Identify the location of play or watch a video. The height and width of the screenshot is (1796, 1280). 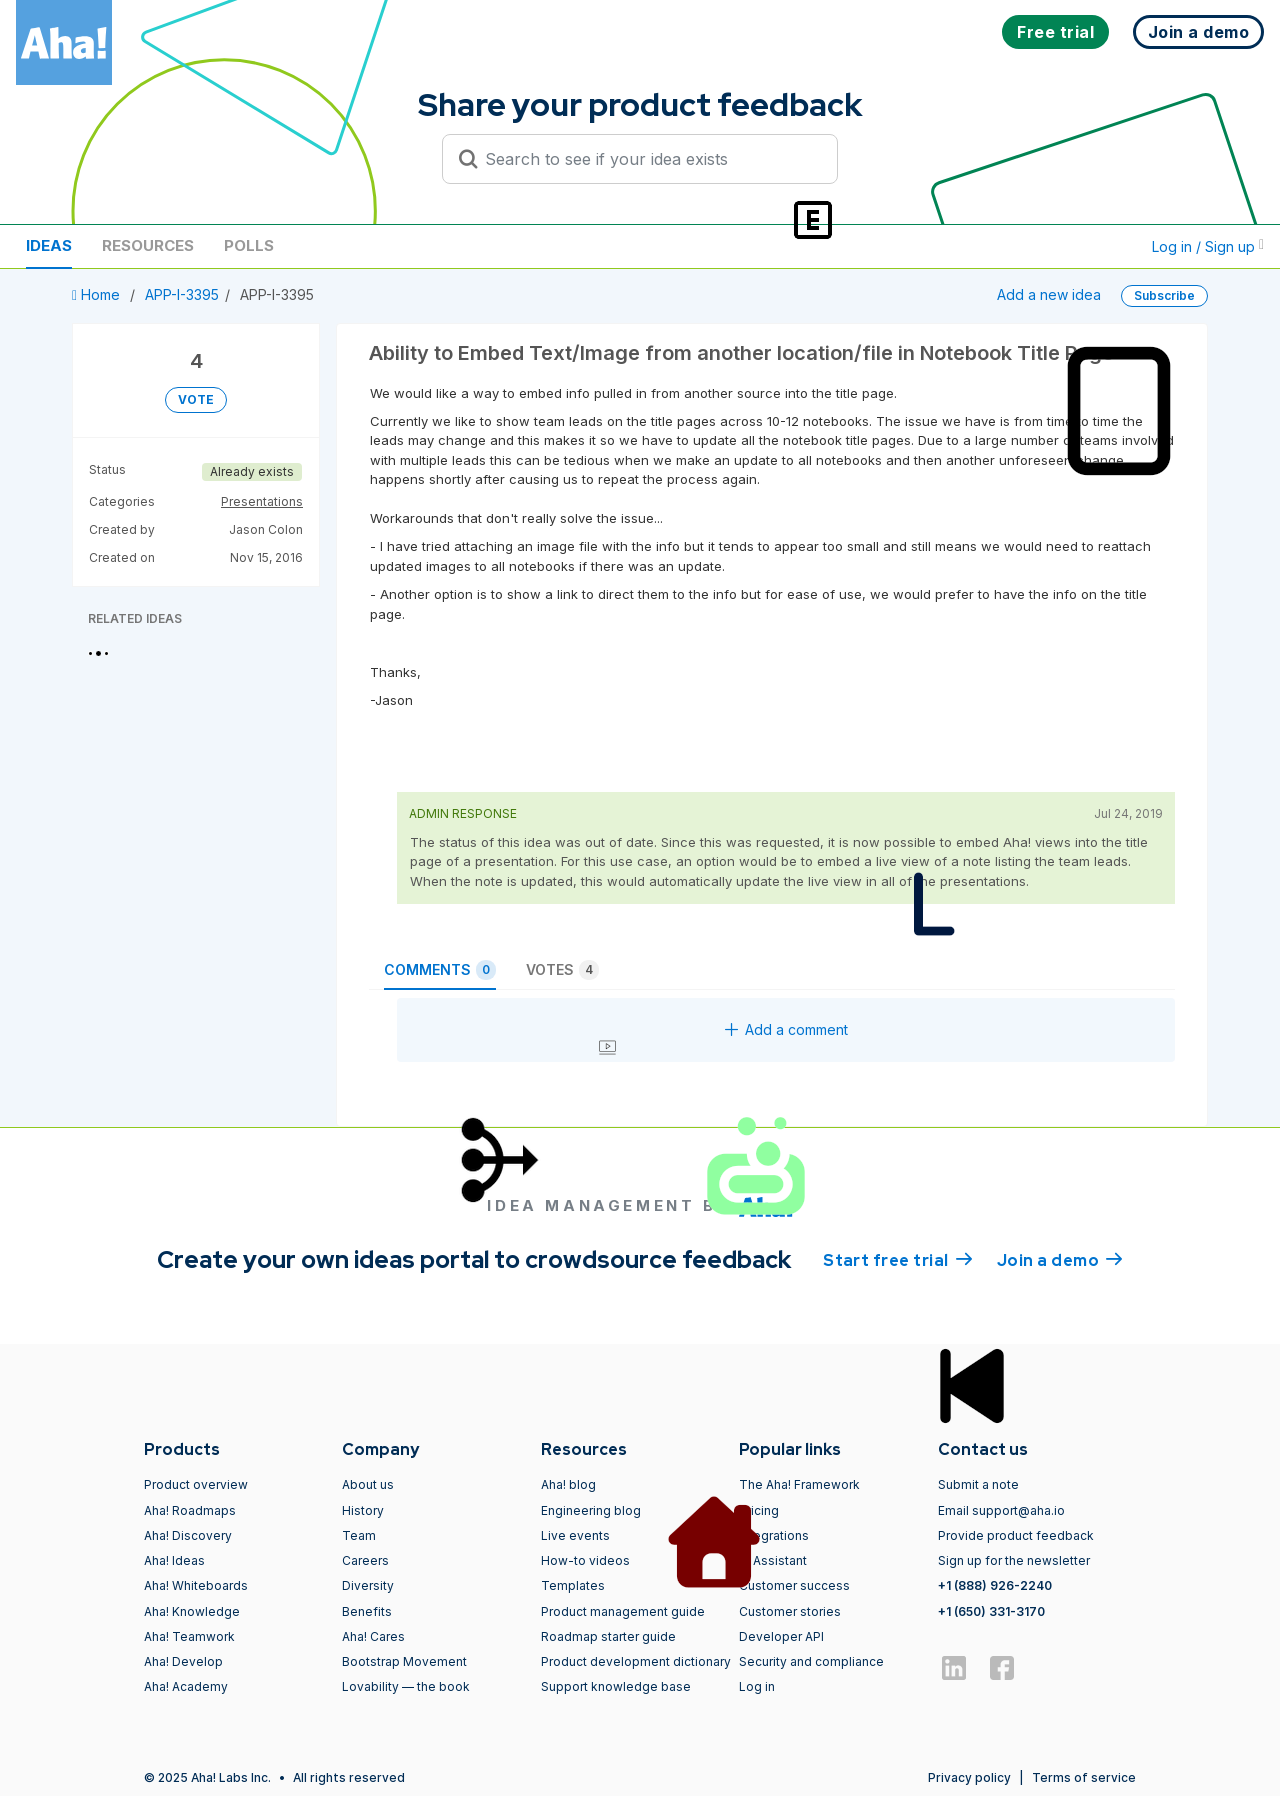
(607, 1047).